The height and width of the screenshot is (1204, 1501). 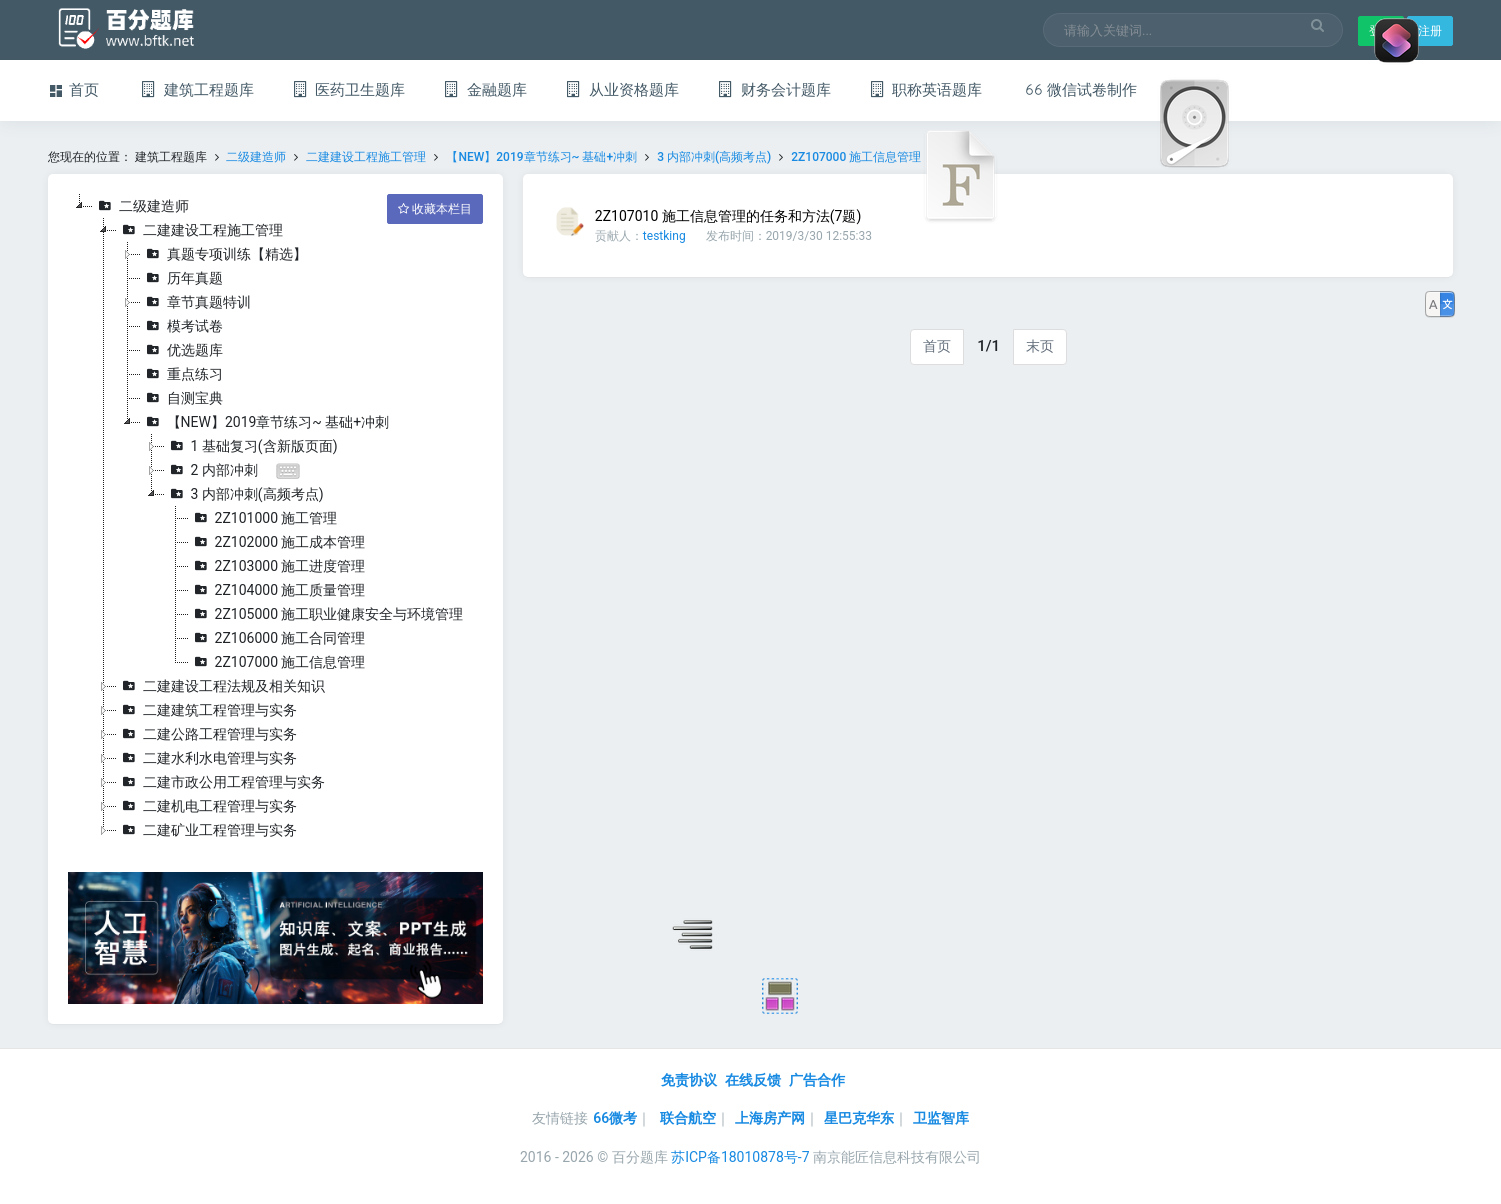 What do you see at coordinates (288, 471) in the screenshot?
I see `open keyboard settings` at bounding box center [288, 471].